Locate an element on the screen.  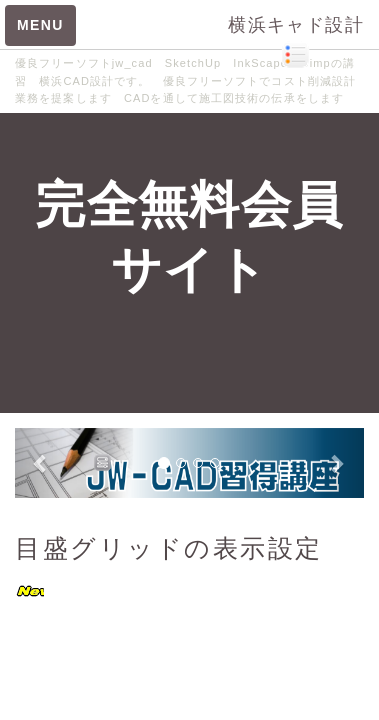
open gnome to-do app is located at coordinates (295, 54).